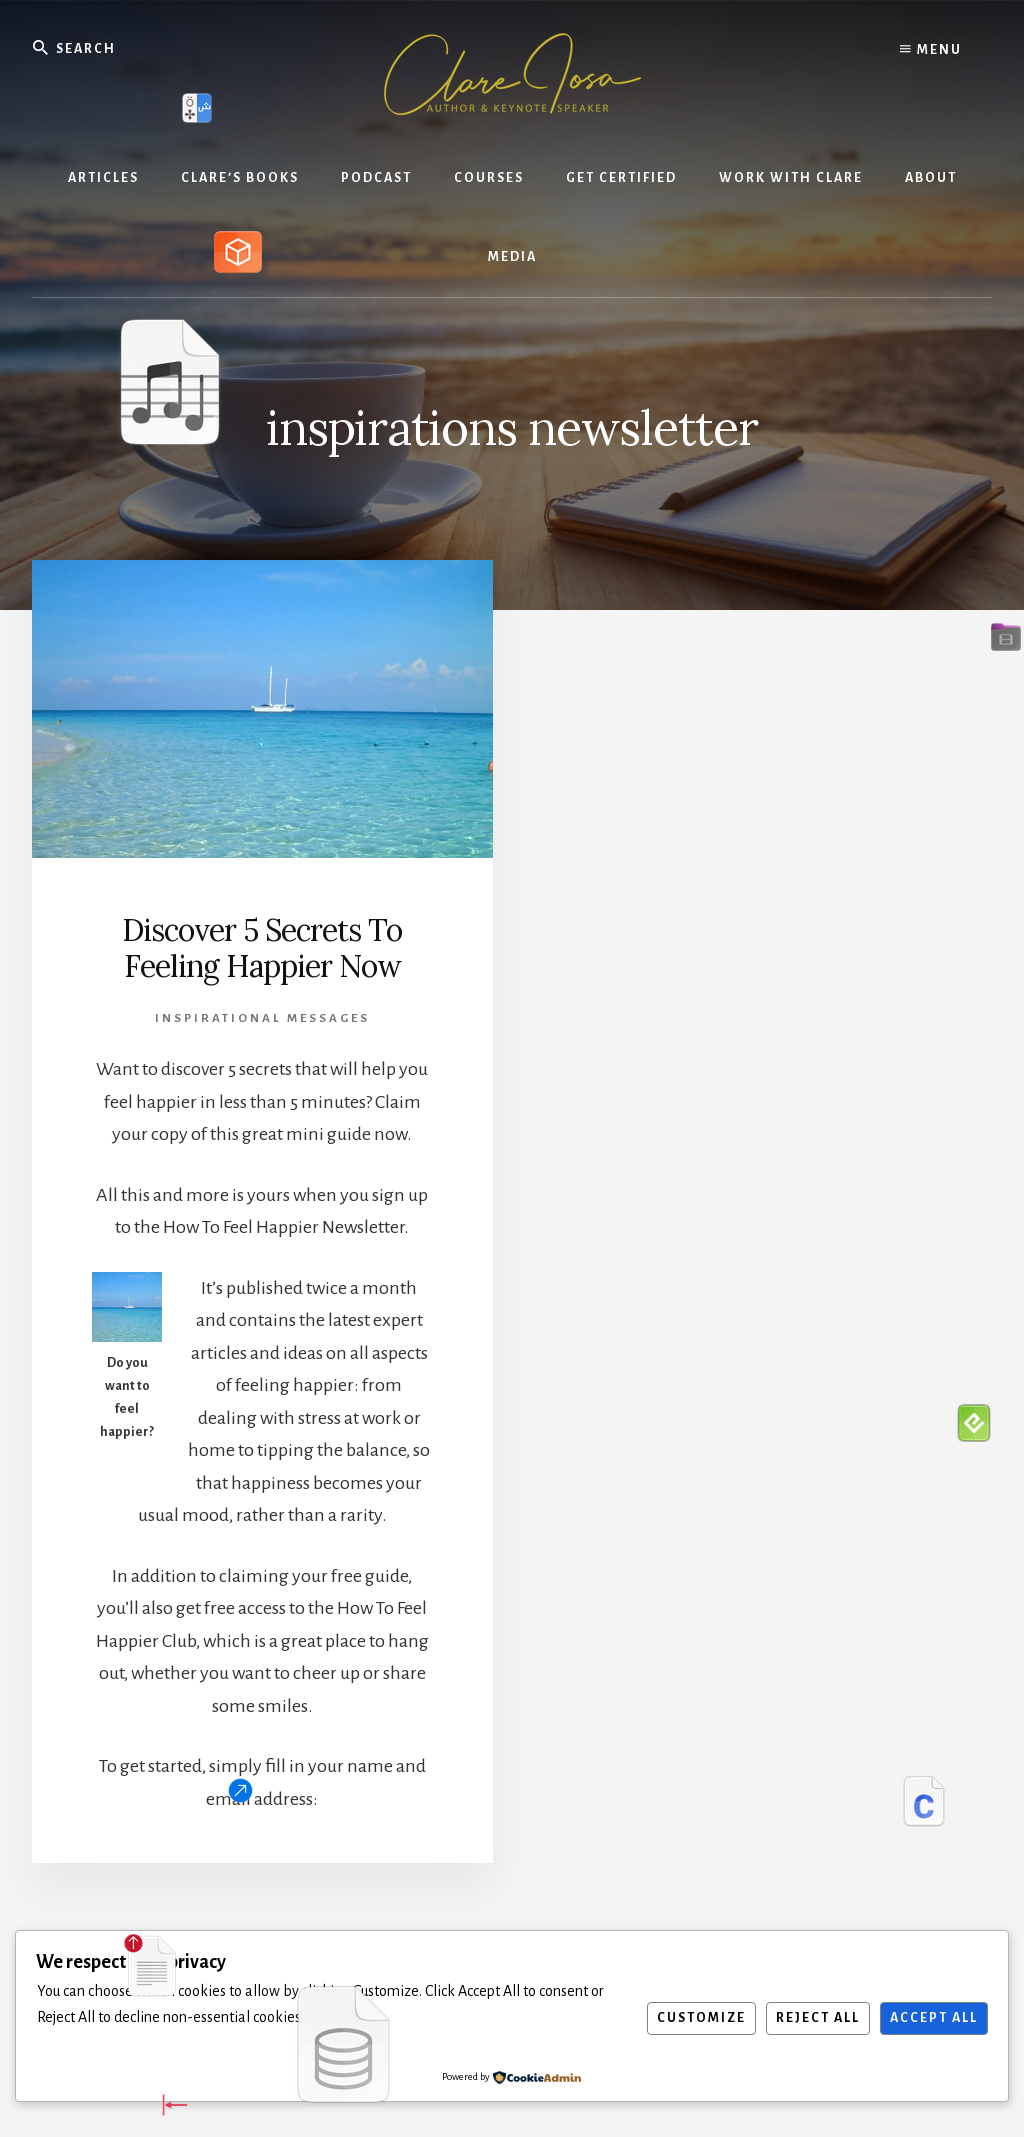 This screenshot has width=1024, height=2137. Describe the element at coordinates (974, 1423) in the screenshot. I see `an epub ebook file` at that location.